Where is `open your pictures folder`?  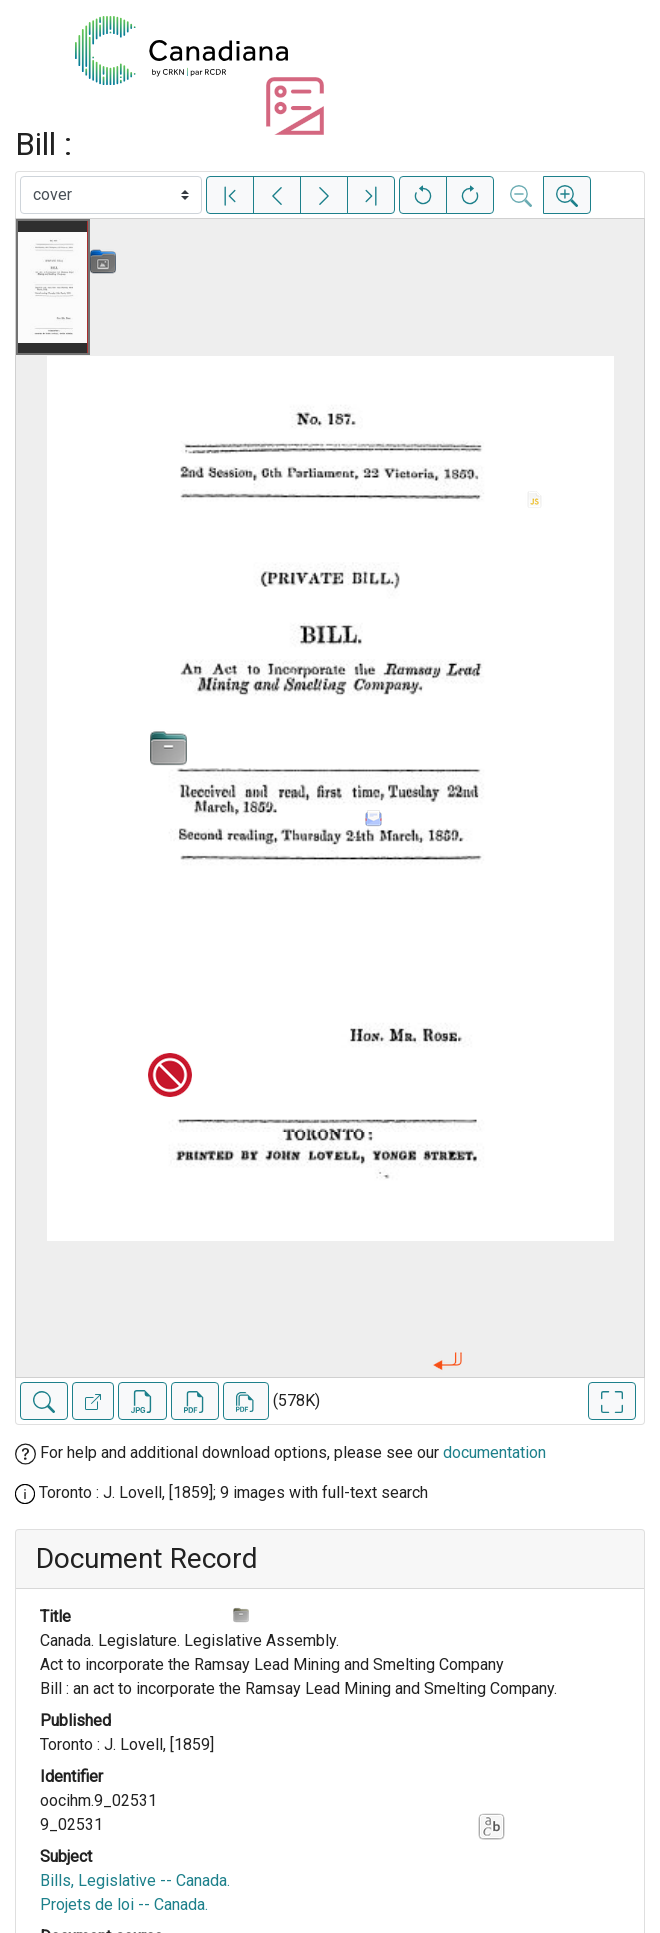 open your pictures folder is located at coordinates (103, 261).